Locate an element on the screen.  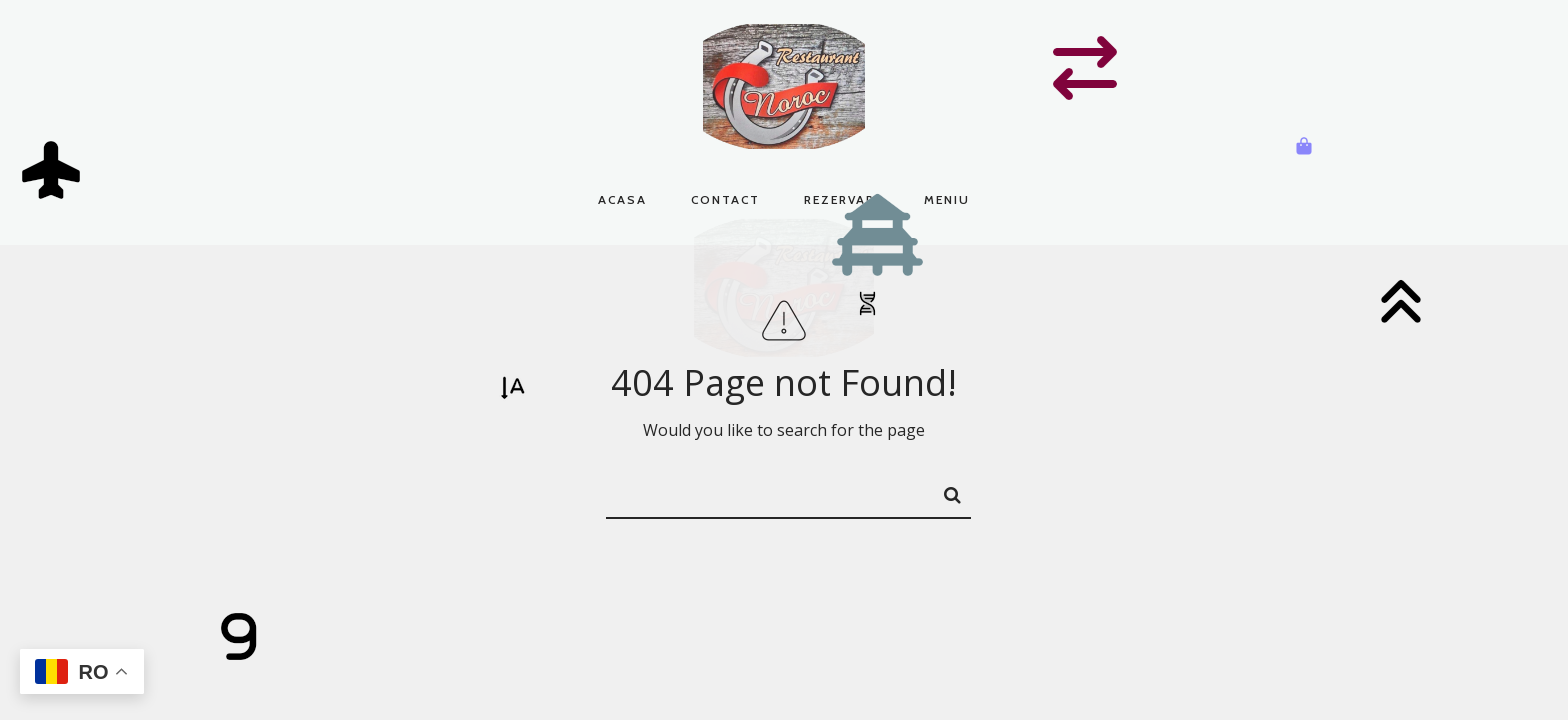
indicates the number nine in a count or quantity is located at coordinates (239, 636).